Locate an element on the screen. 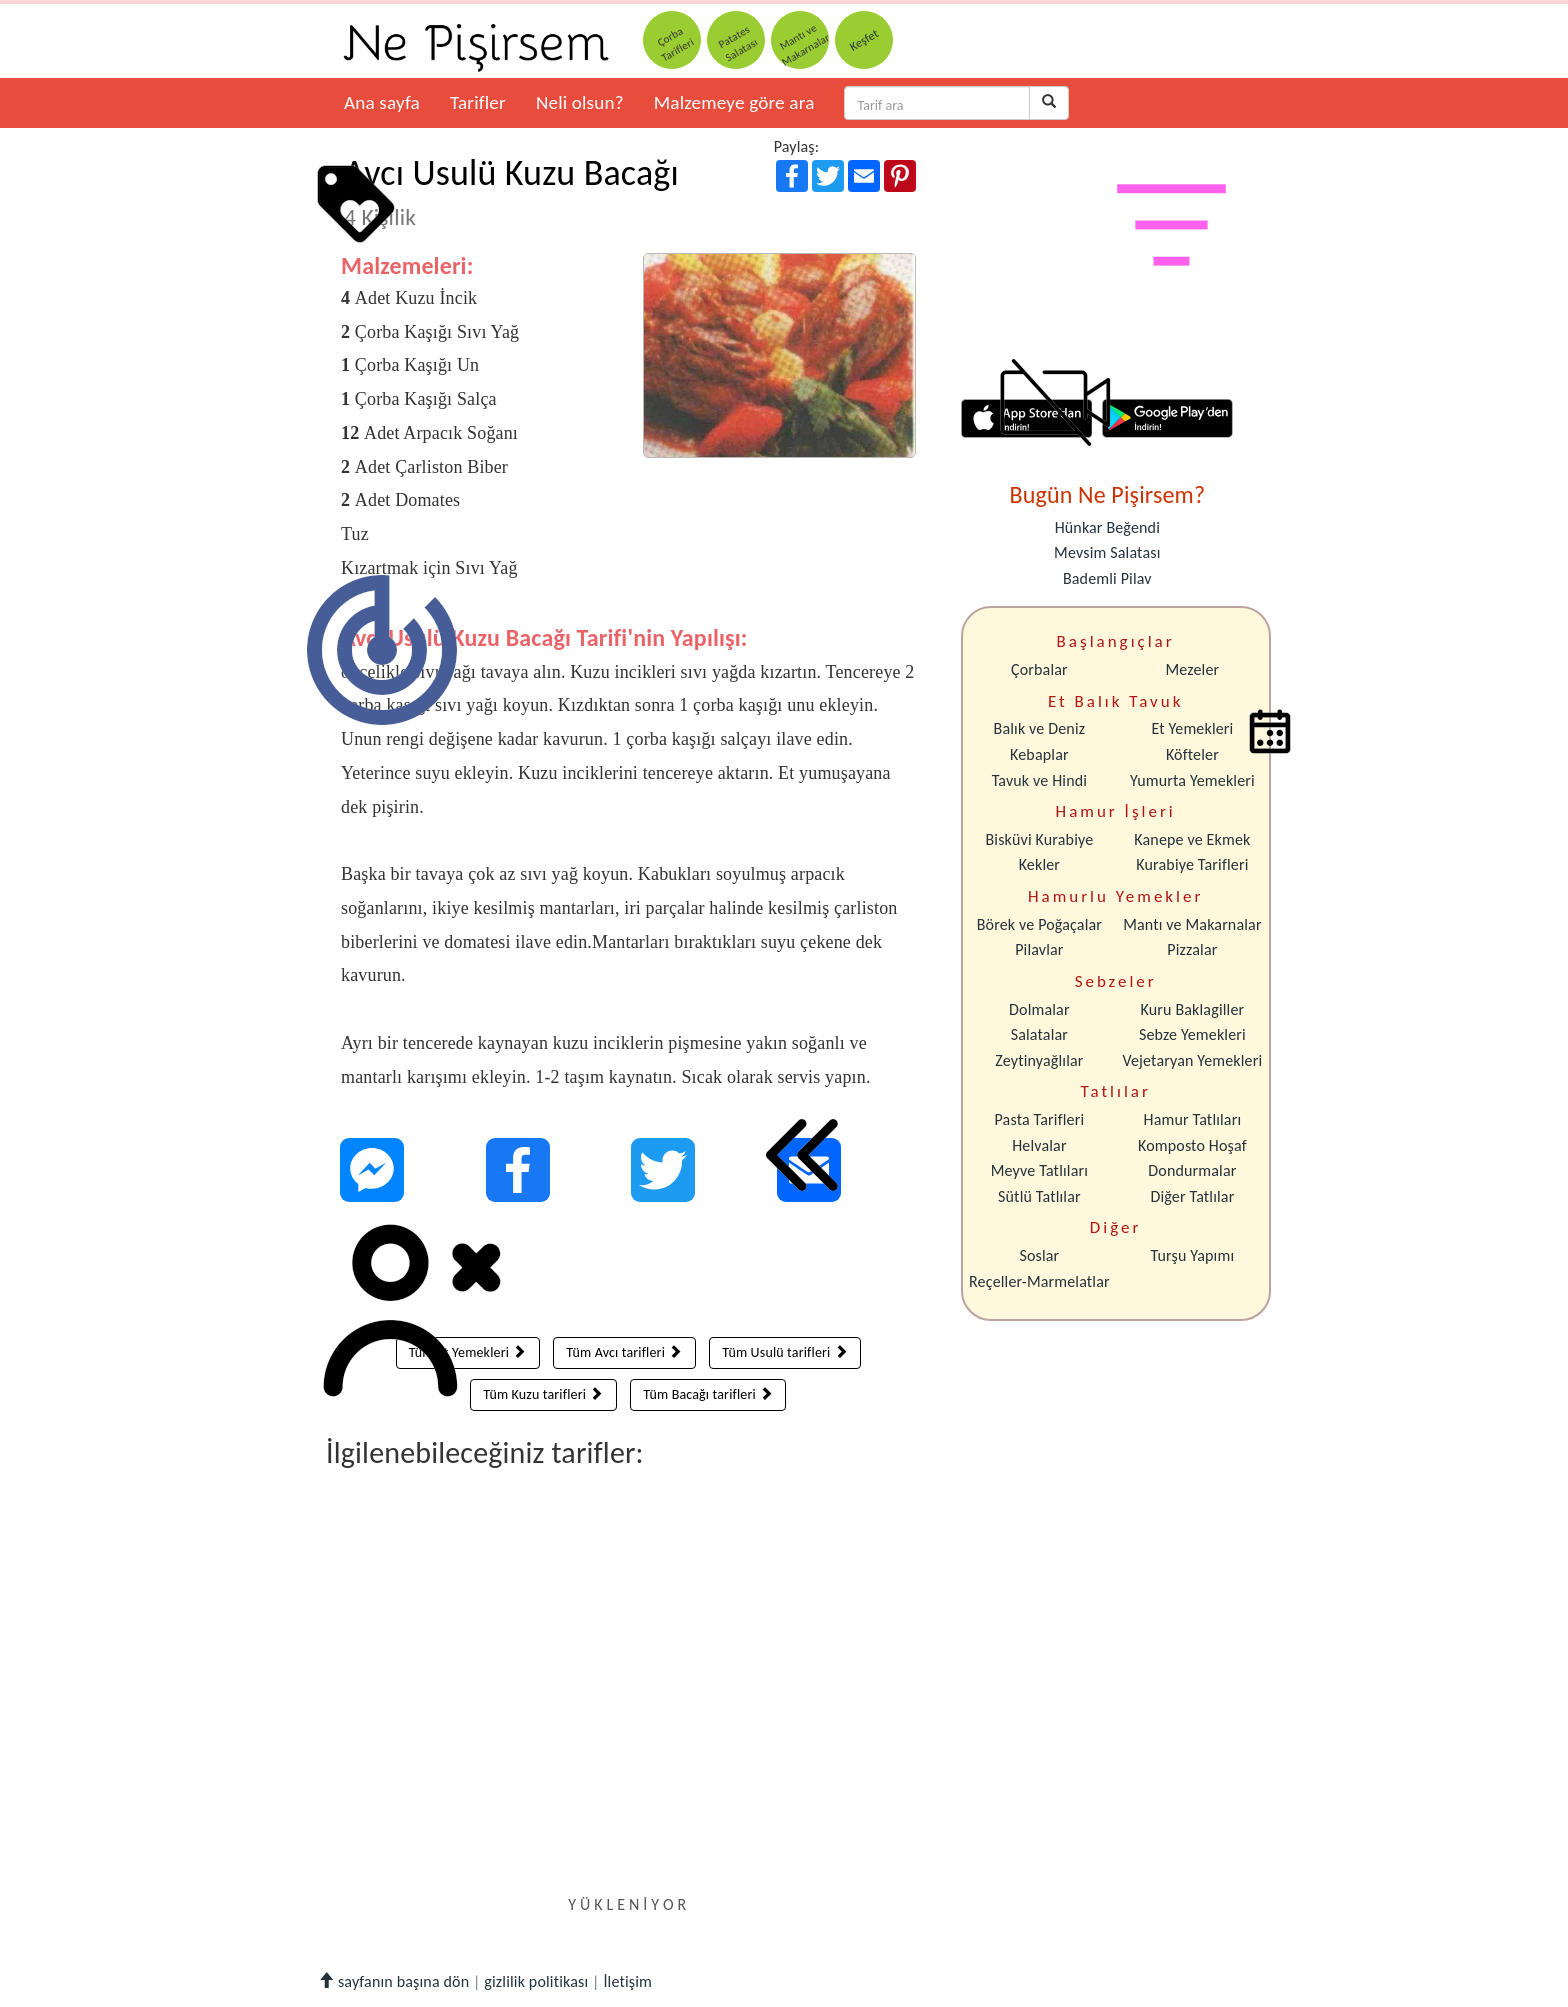  view radar or scanning functionality is located at coordinates (382, 650).